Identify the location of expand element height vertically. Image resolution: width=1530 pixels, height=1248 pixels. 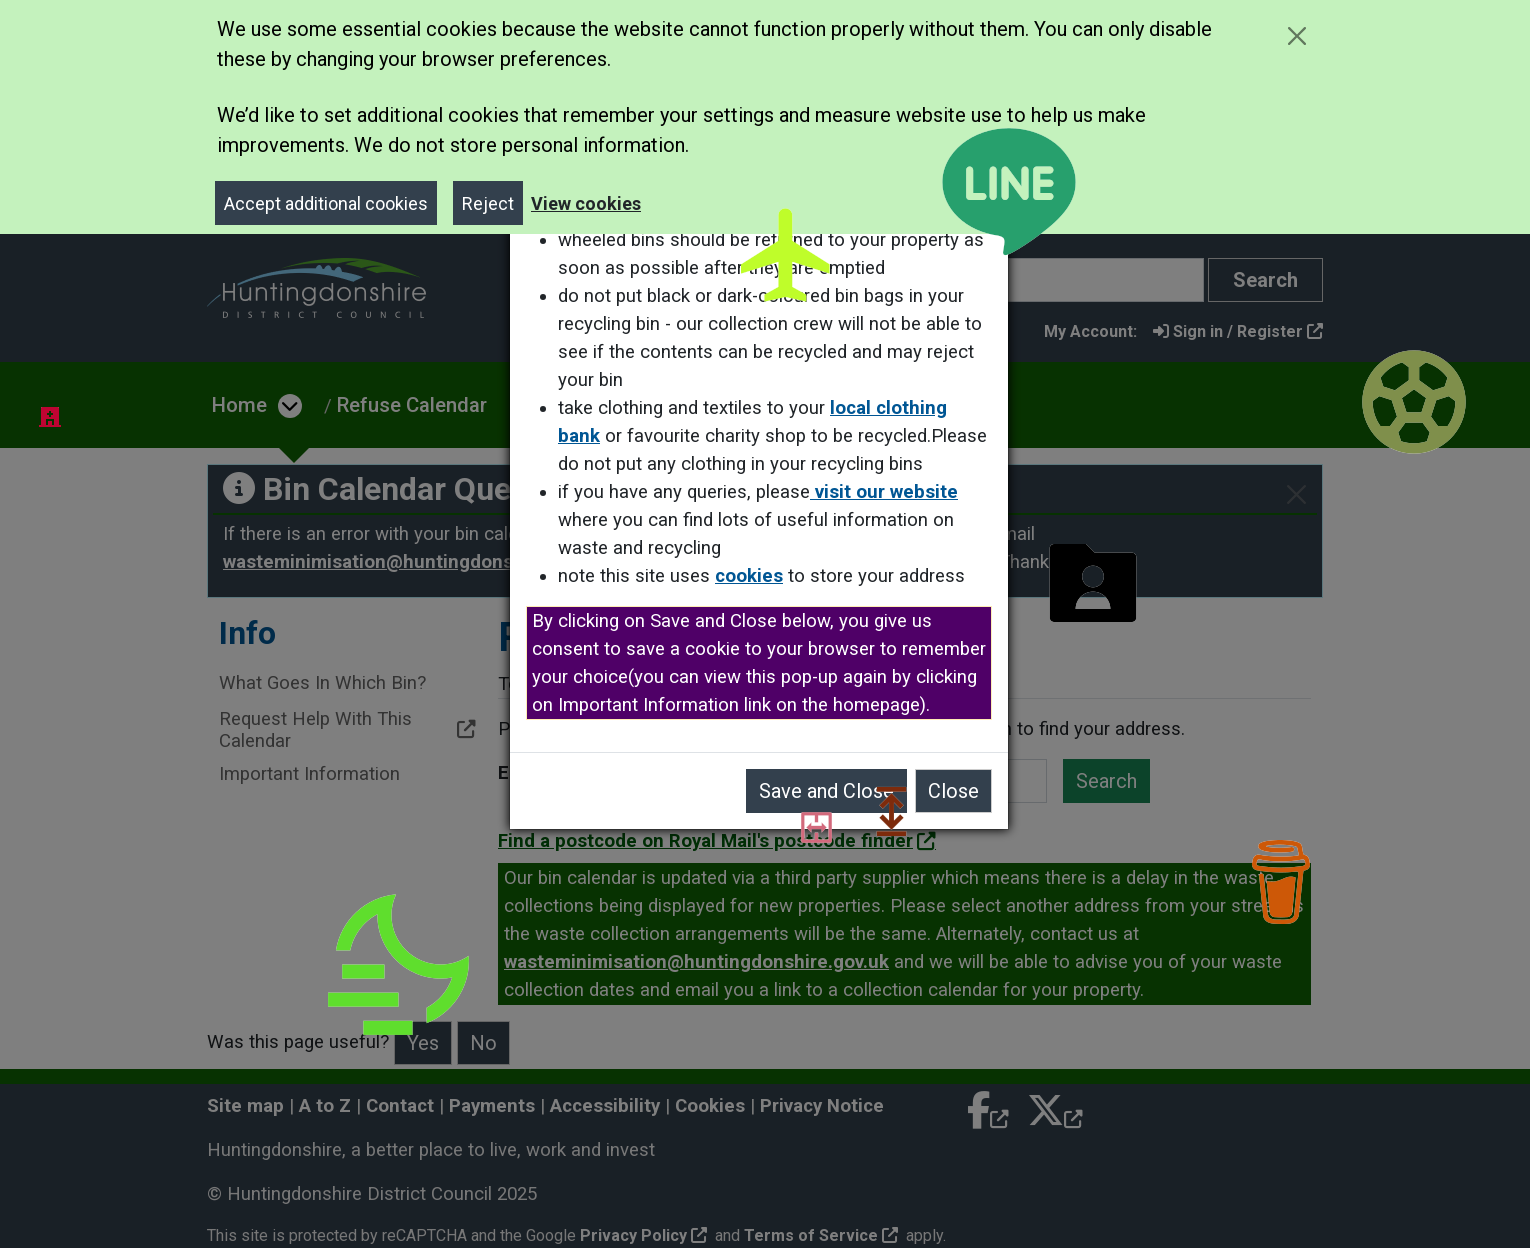
(891, 811).